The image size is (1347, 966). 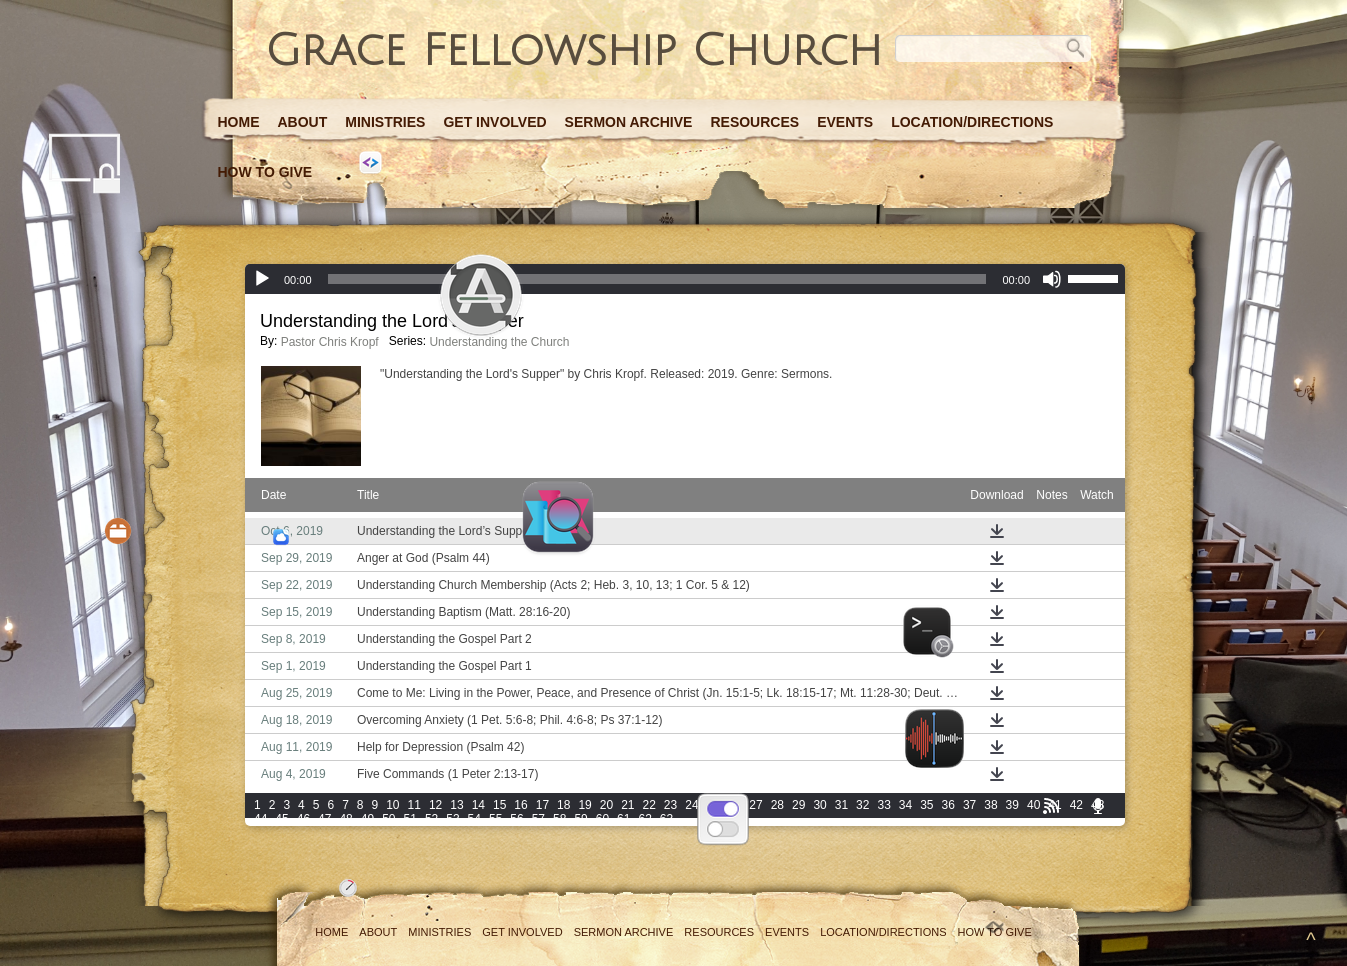 I want to click on manage web apps and progressive web applications, so click(x=281, y=537).